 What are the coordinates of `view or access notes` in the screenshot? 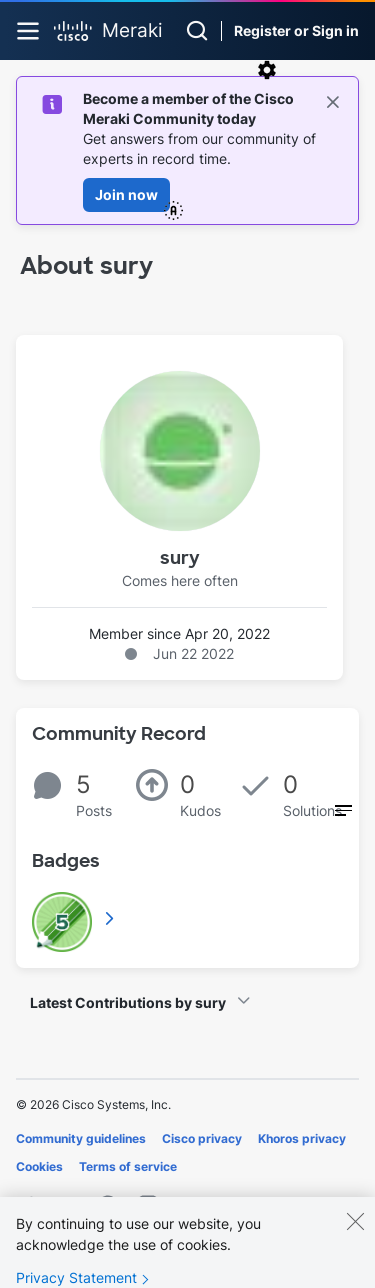 It's located at (343, 810).